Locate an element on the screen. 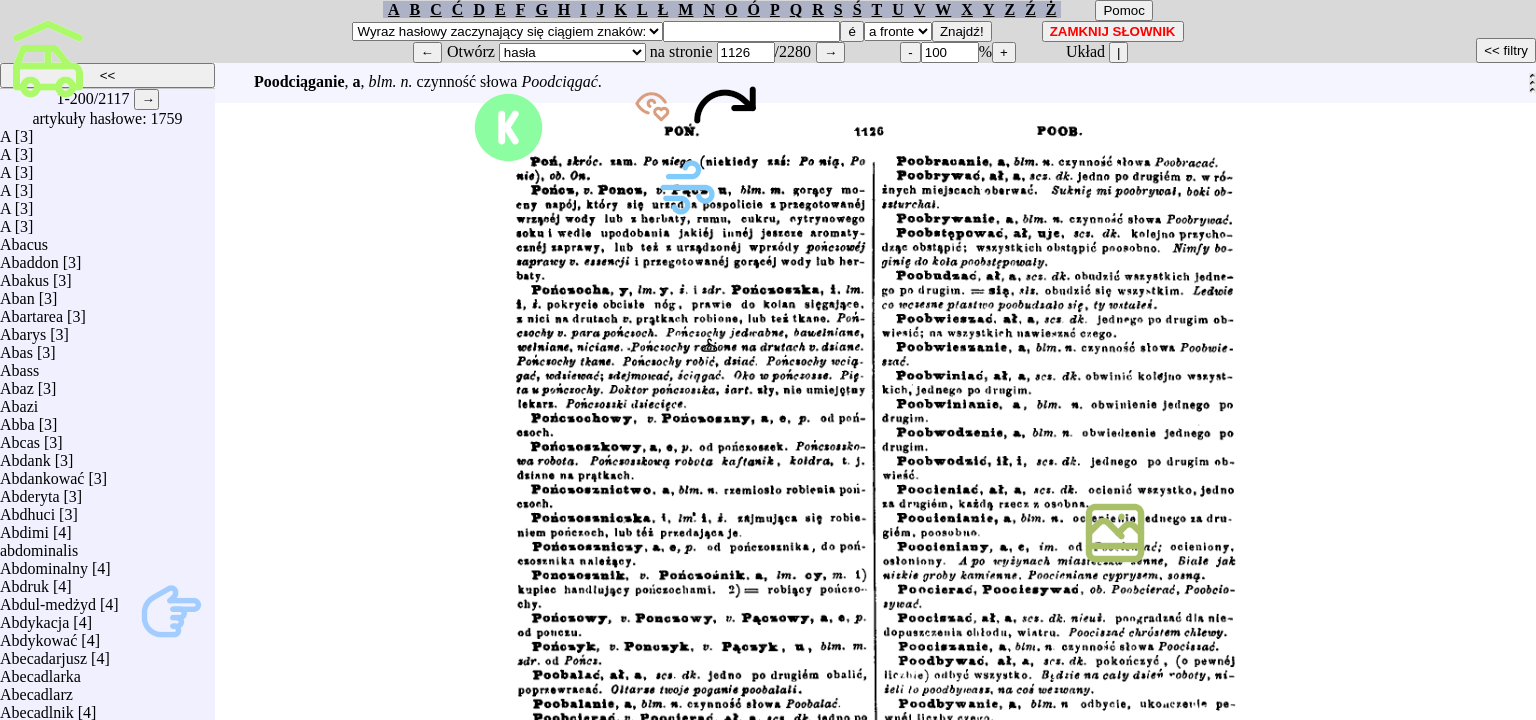 The width and height of the screenshot is (1536, 720). add to favorites while viewing is located at coordinates (651, 103).